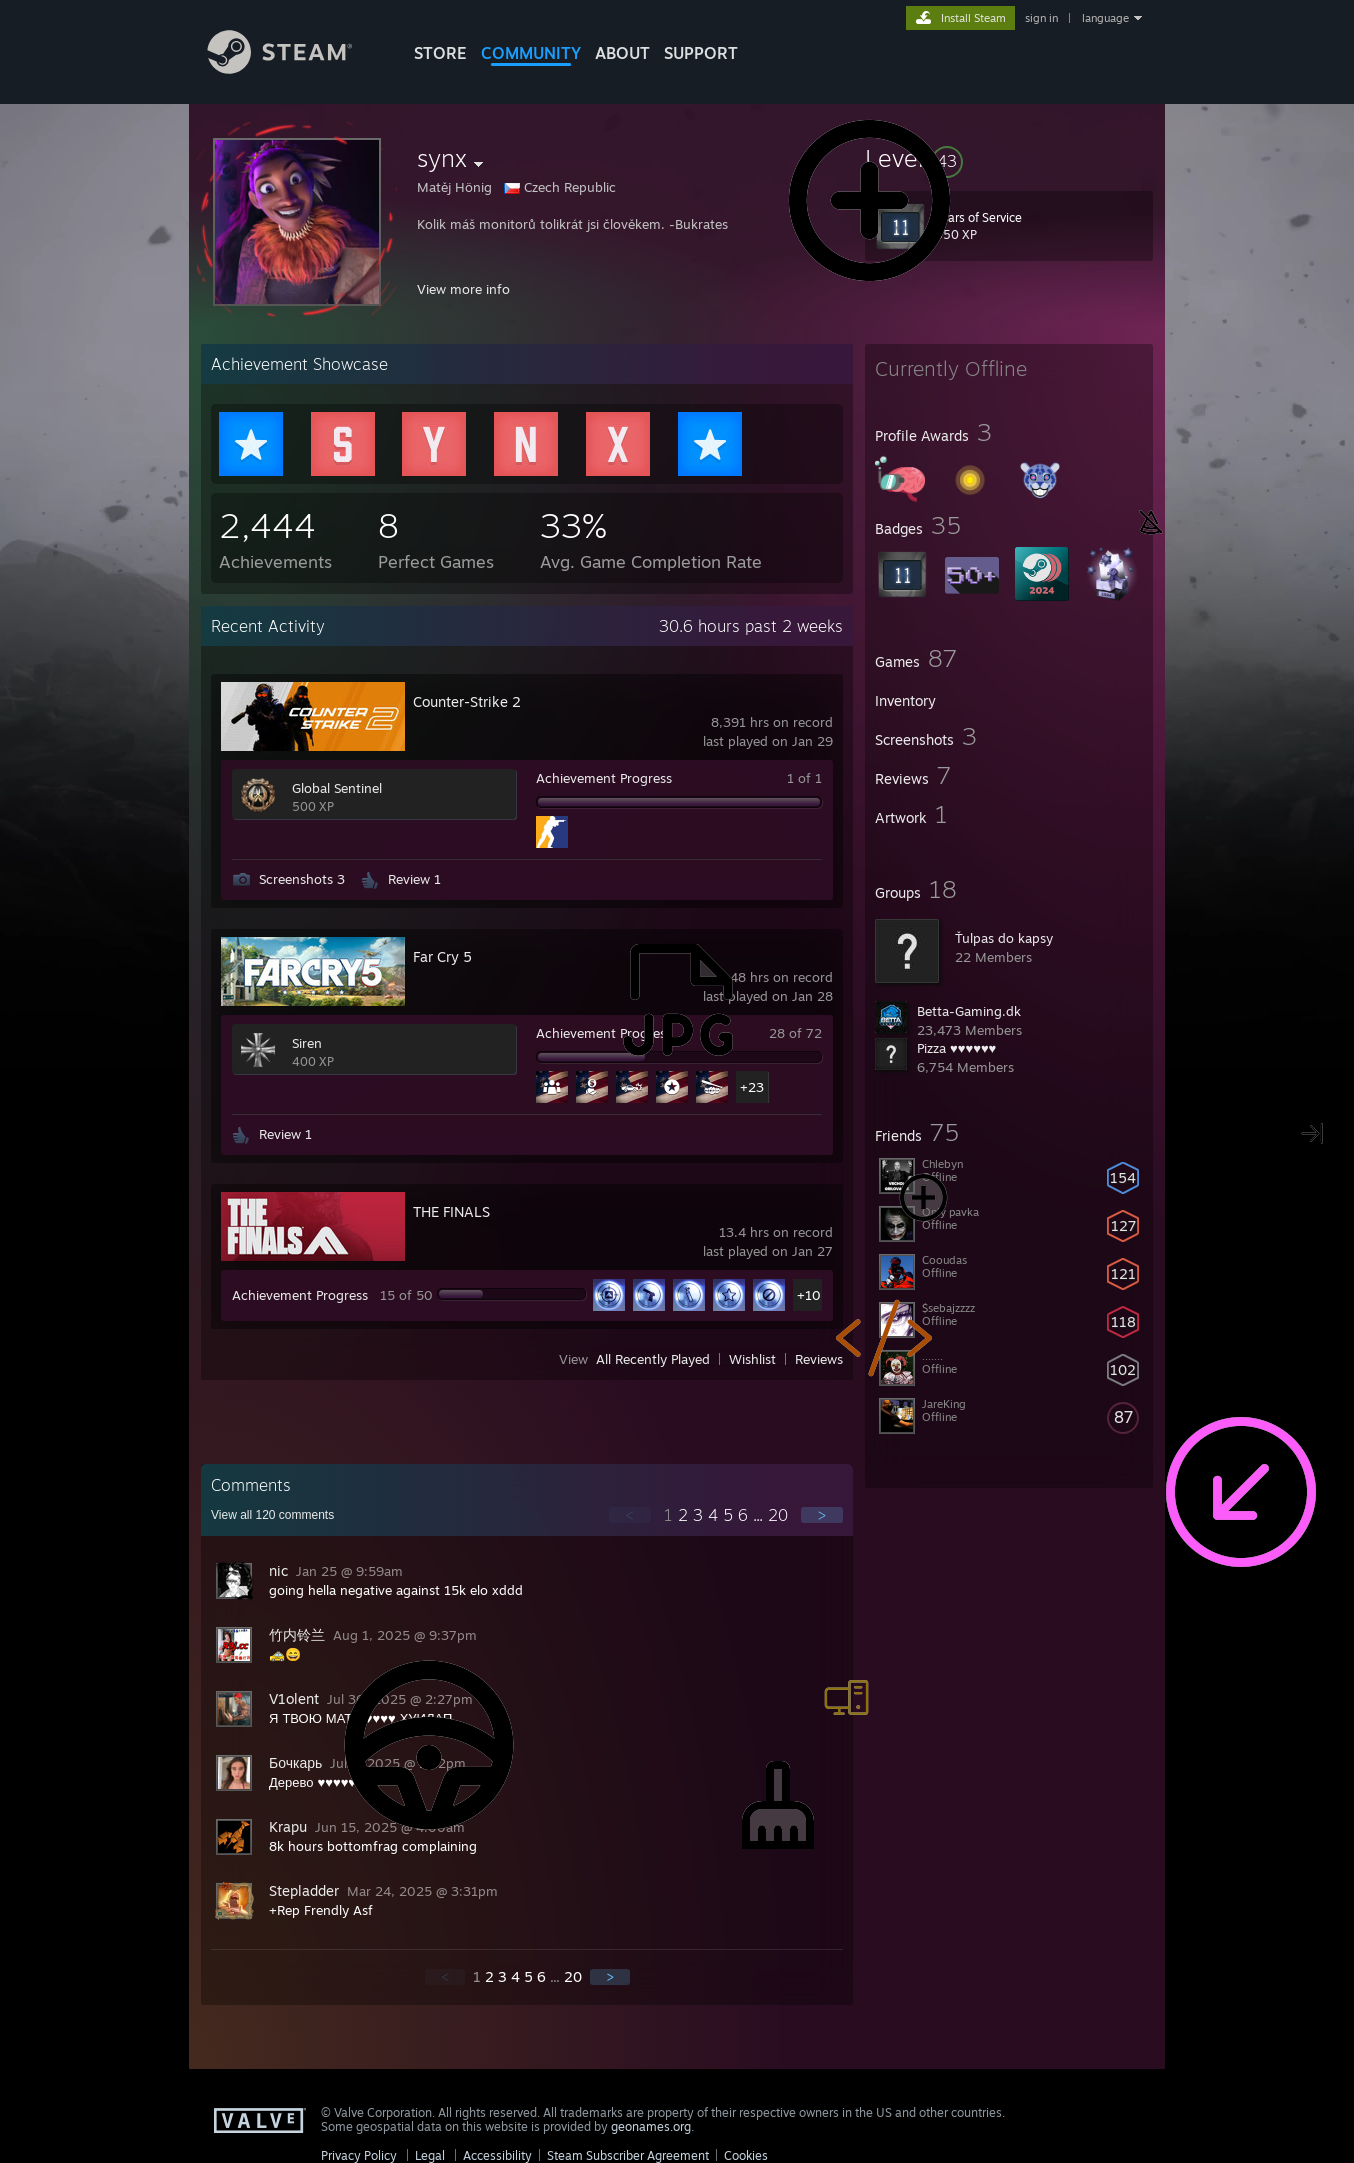 The image size is (1354, 2163). What do you see at coordinates (1241, 1492) in the screenshot?
I see `navigate to previous or lower-left content` at bounding box center [1241, 1492].